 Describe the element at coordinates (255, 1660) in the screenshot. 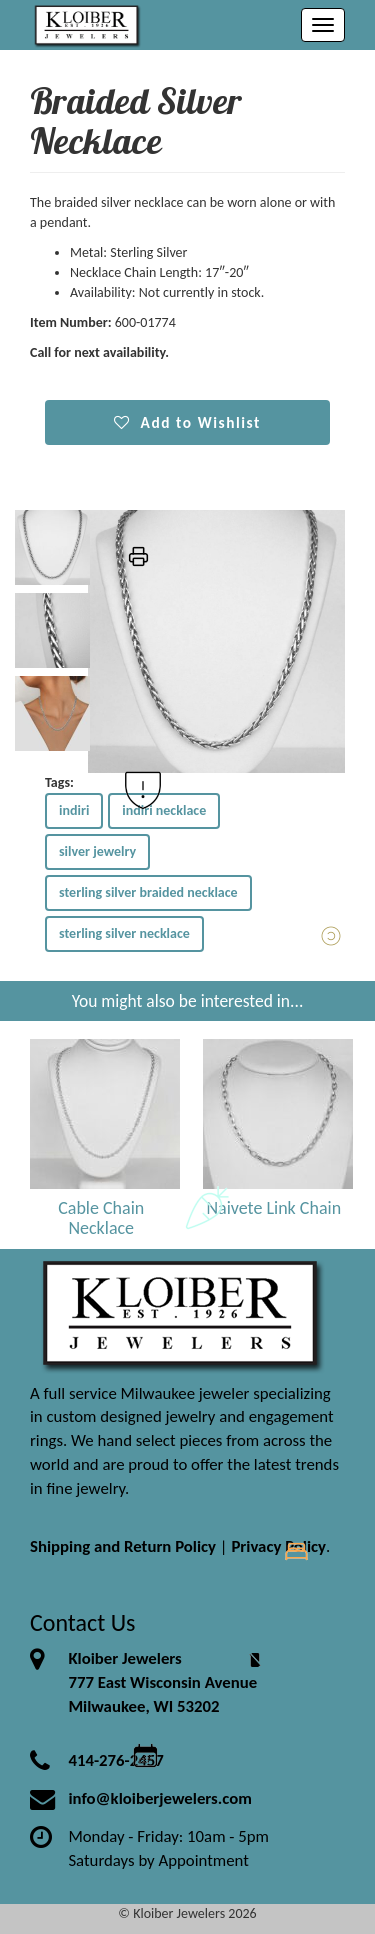

I see `mobile device disabled or unavailable` at that location.